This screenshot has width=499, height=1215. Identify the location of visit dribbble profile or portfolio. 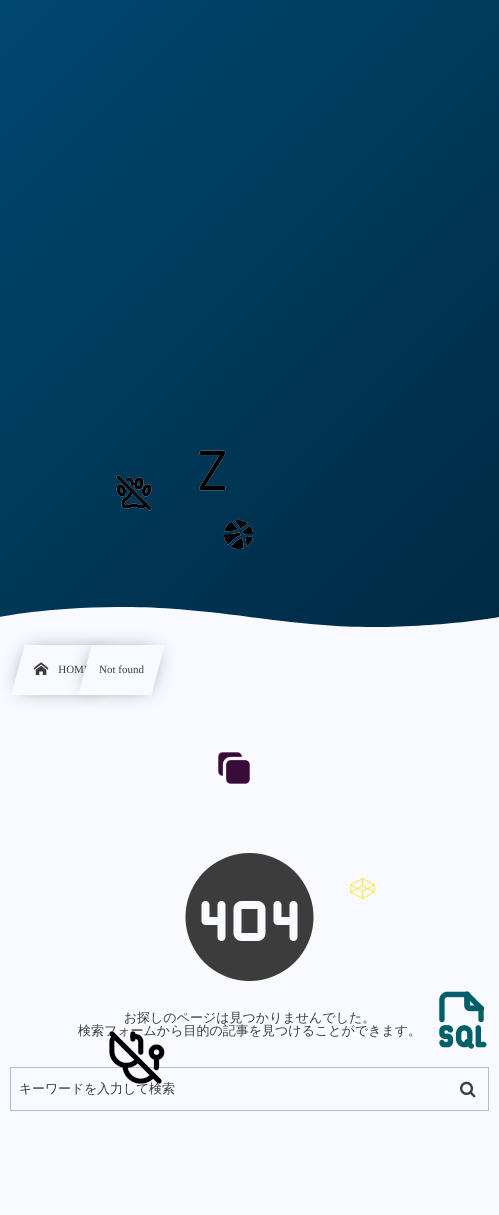
(238, 534).